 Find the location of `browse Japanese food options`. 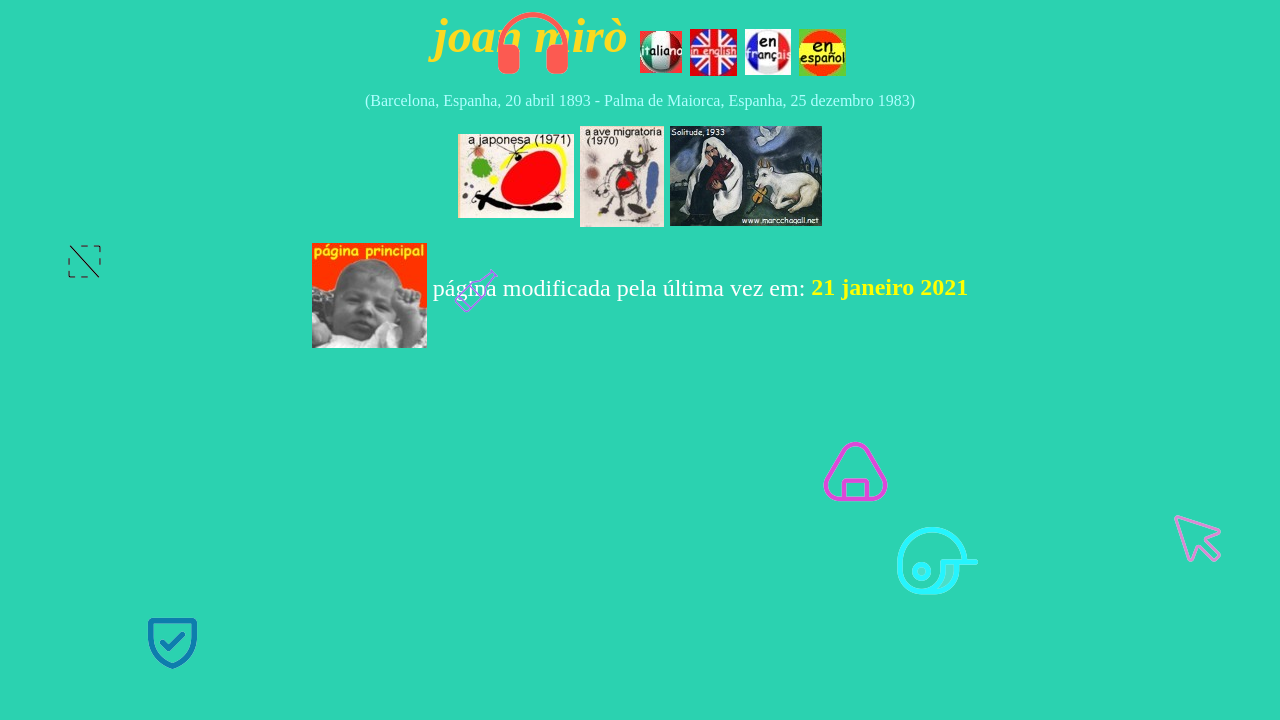

browse Japanese food options is located at coordinates (855, 471).